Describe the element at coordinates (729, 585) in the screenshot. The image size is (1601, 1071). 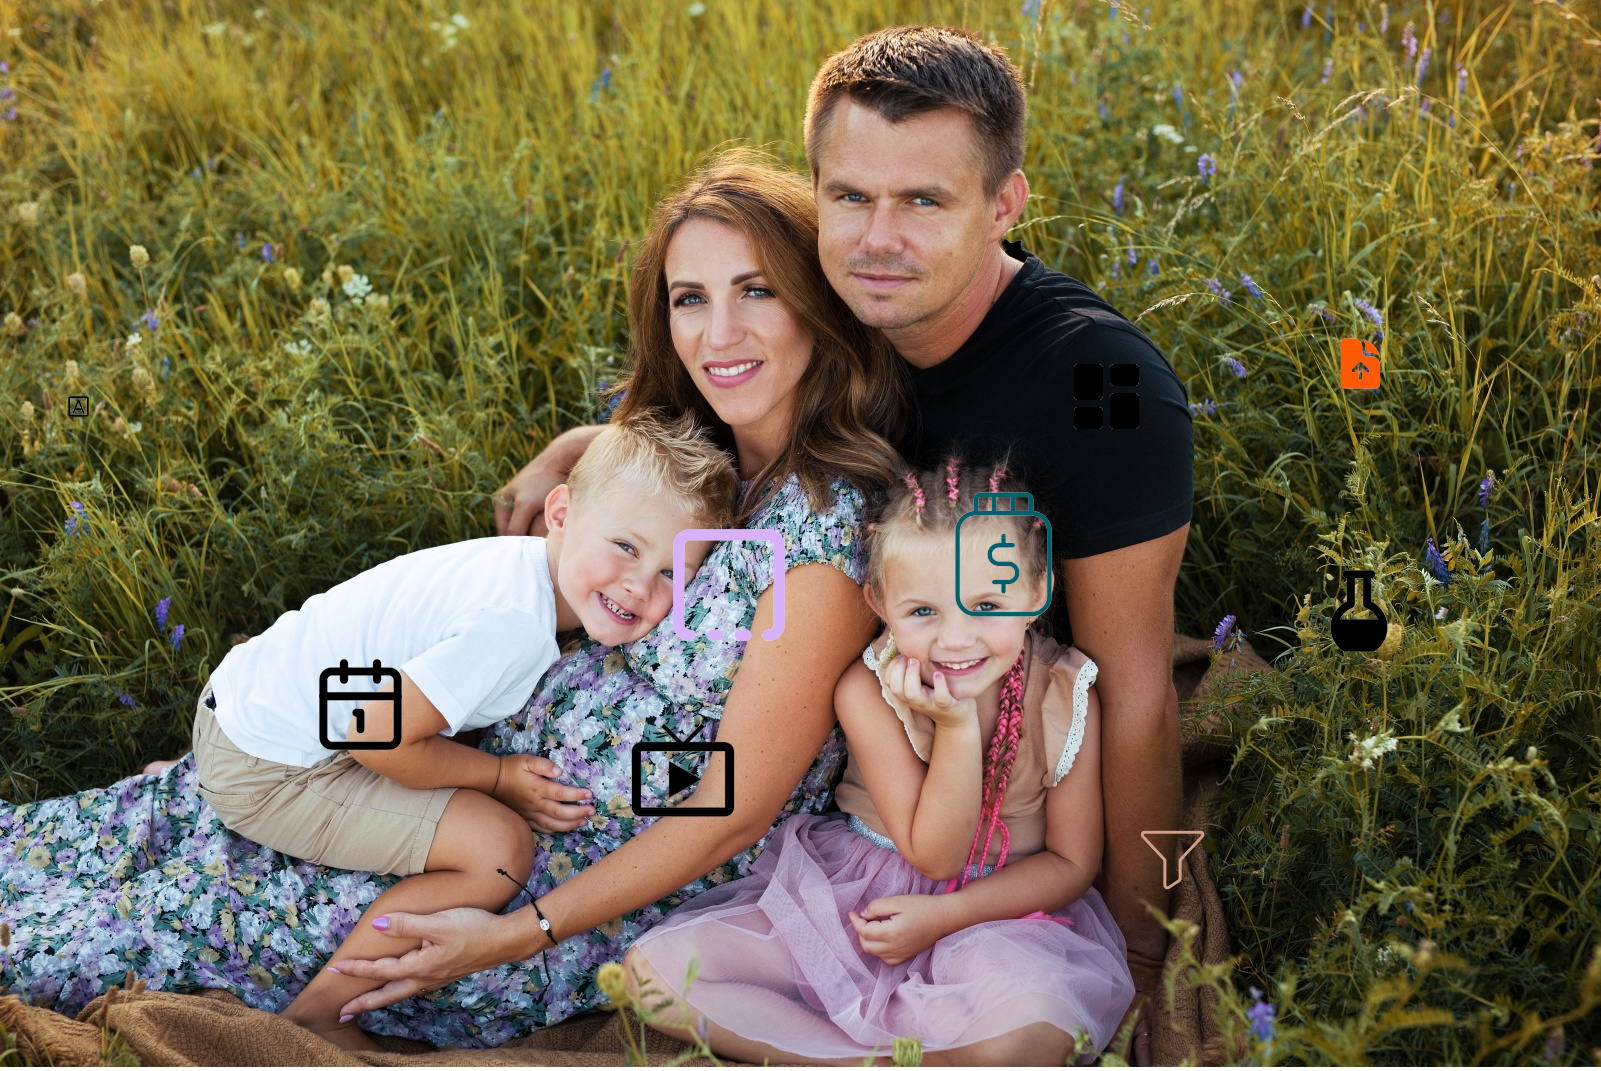
I see `indicates a container with a collapsible or expandable bottom section` at that location.